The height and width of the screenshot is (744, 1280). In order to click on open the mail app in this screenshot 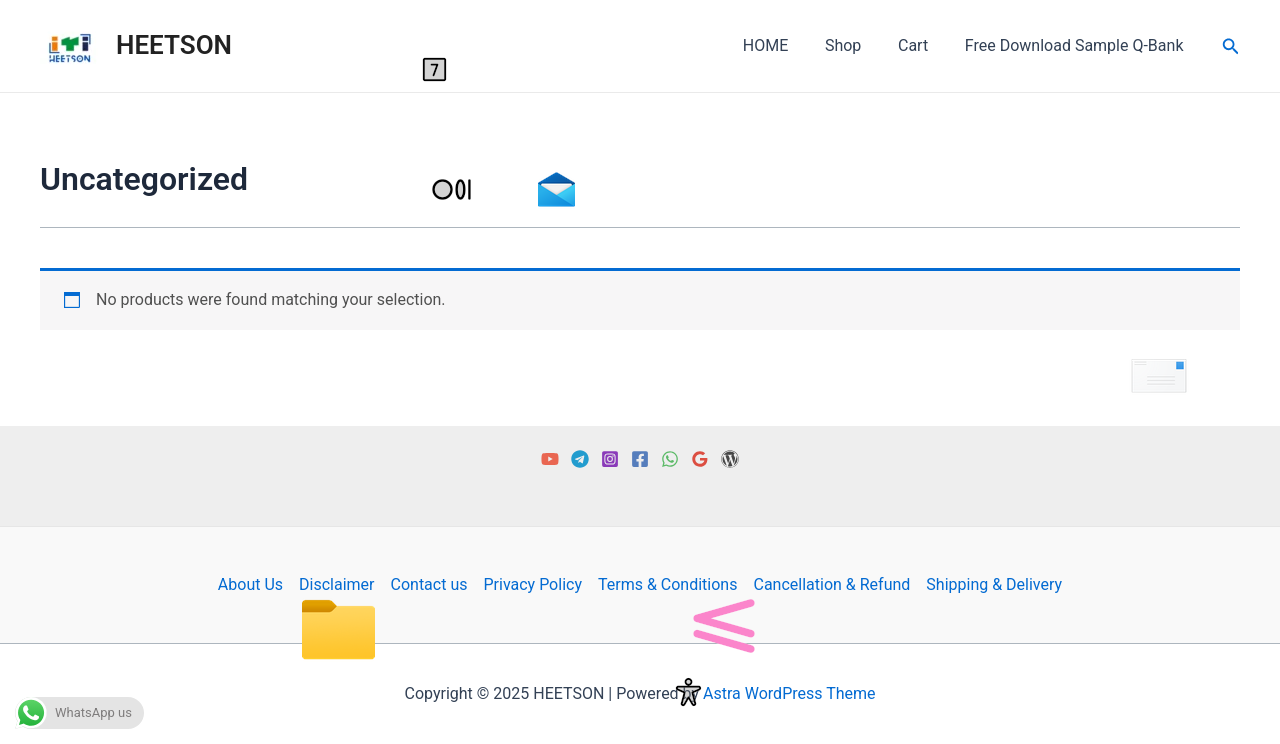, I will do `click(556, 190)`.